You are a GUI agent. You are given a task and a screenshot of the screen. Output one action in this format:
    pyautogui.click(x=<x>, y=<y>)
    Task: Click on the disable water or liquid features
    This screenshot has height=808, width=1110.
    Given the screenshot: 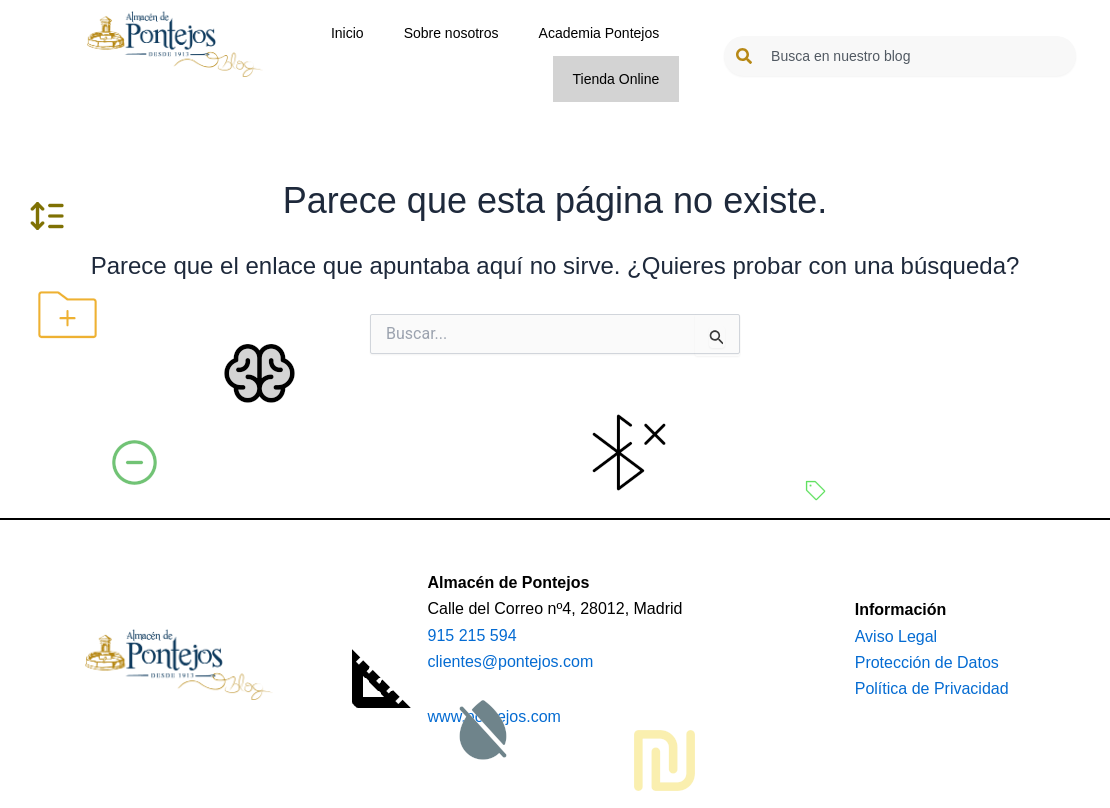 What is the action you would take?
    pyautogui.click(x=483, y=732)
    